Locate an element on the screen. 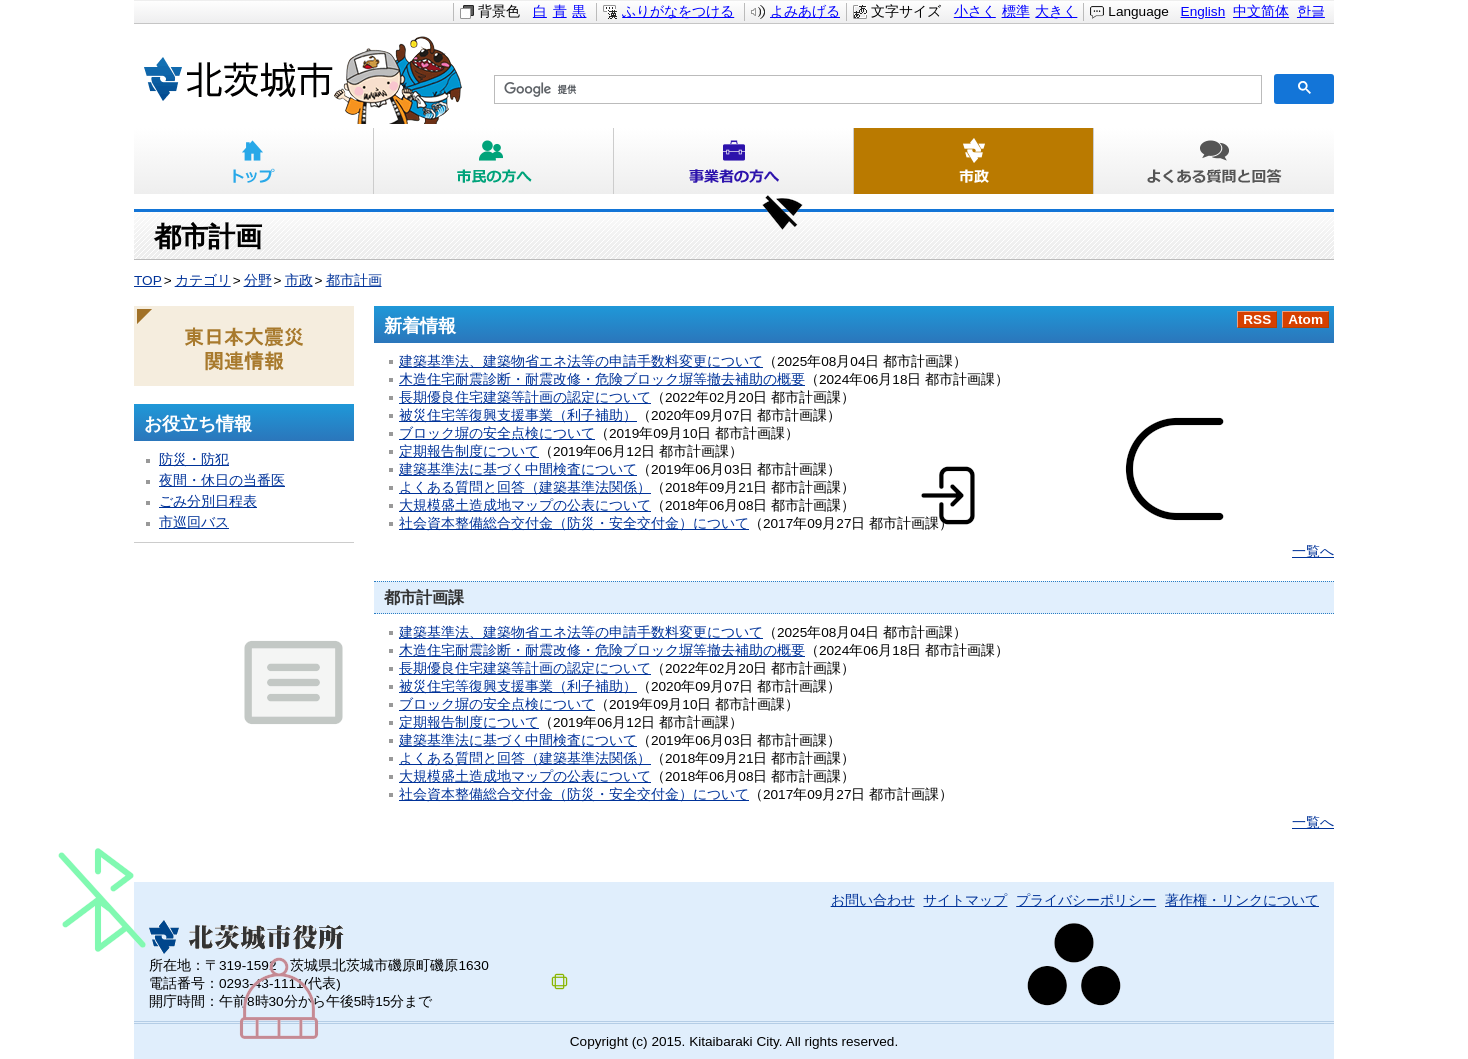  view article or document content is located at coordinates (293, 682).